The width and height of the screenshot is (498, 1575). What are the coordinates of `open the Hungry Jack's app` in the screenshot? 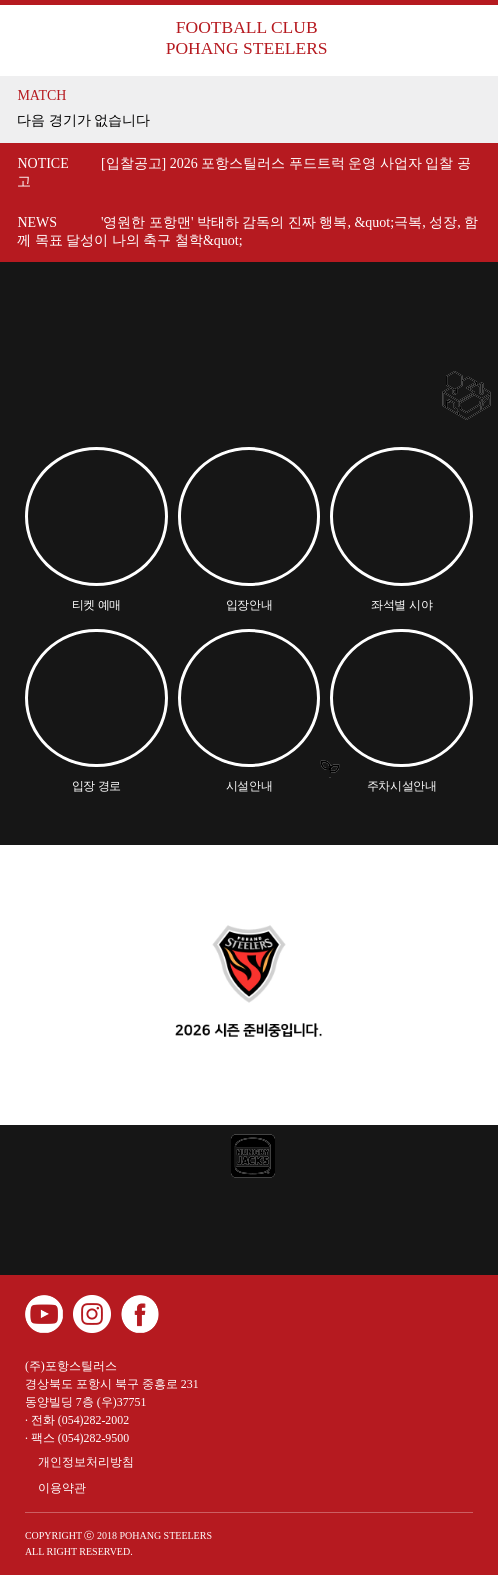 It's located at (253, 1156).